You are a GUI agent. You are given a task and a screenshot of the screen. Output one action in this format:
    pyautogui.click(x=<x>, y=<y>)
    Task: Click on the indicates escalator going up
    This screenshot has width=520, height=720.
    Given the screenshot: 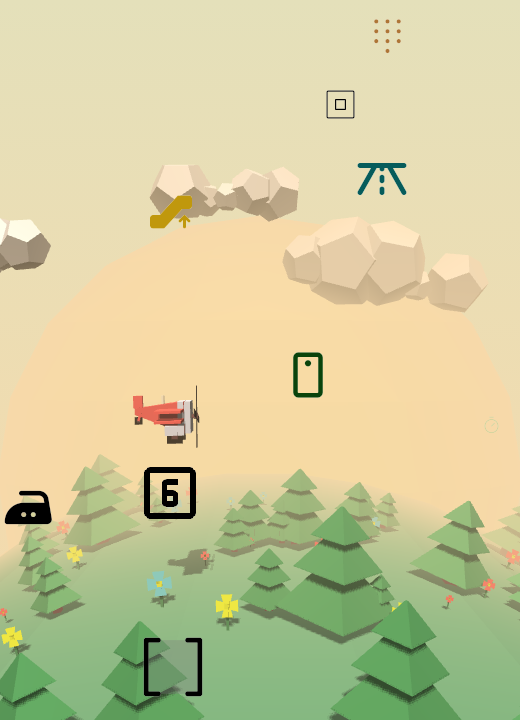 What is the action you would take?
    pyautogui.click(x=171, y=212)
    